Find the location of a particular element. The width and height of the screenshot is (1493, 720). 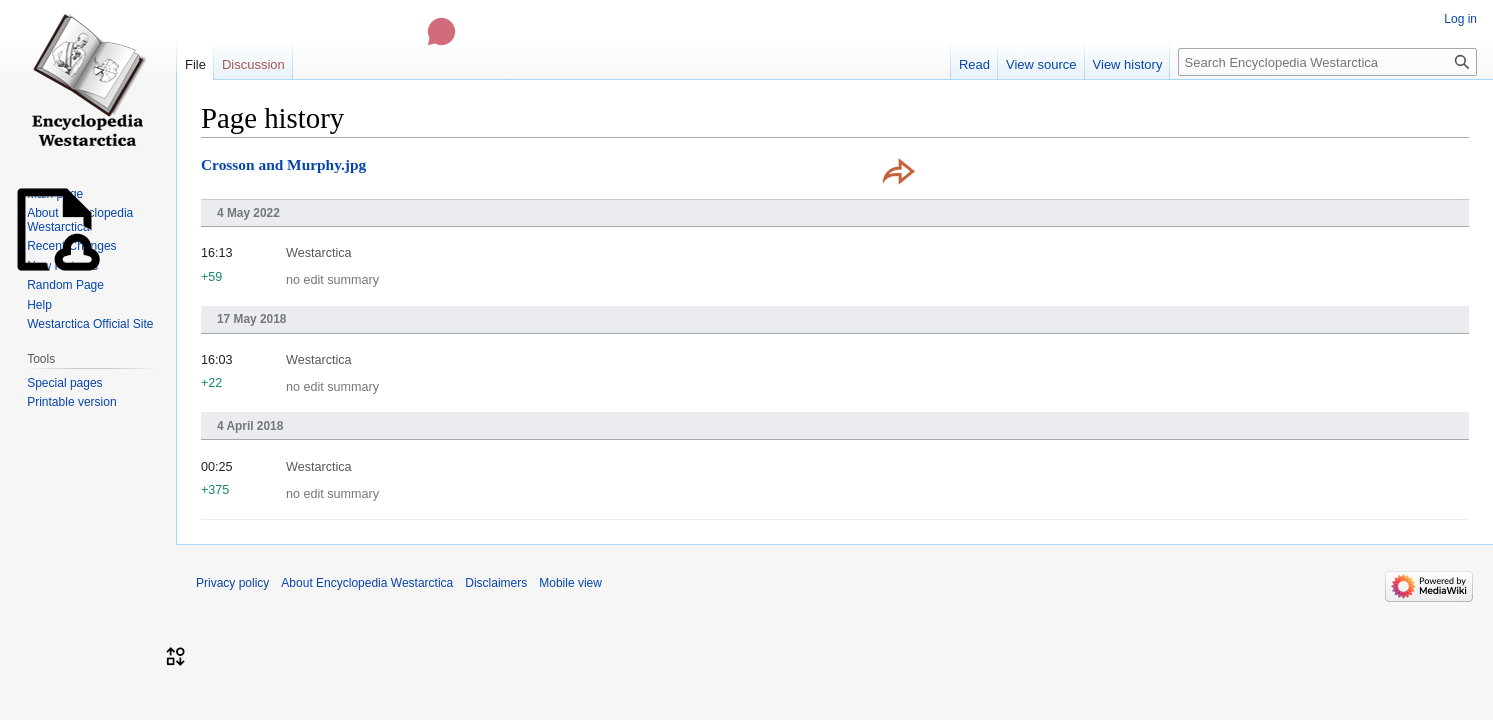

upload file to cloud storage is located at coordinates (54, 229).